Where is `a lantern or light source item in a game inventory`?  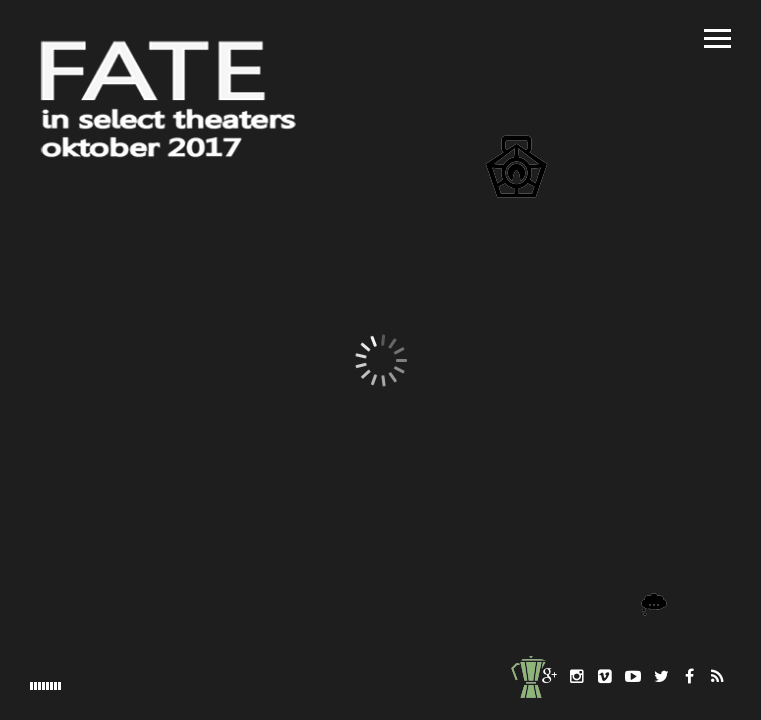 a lantern or light source item in a game inventory is located at coordinates (516, 166).